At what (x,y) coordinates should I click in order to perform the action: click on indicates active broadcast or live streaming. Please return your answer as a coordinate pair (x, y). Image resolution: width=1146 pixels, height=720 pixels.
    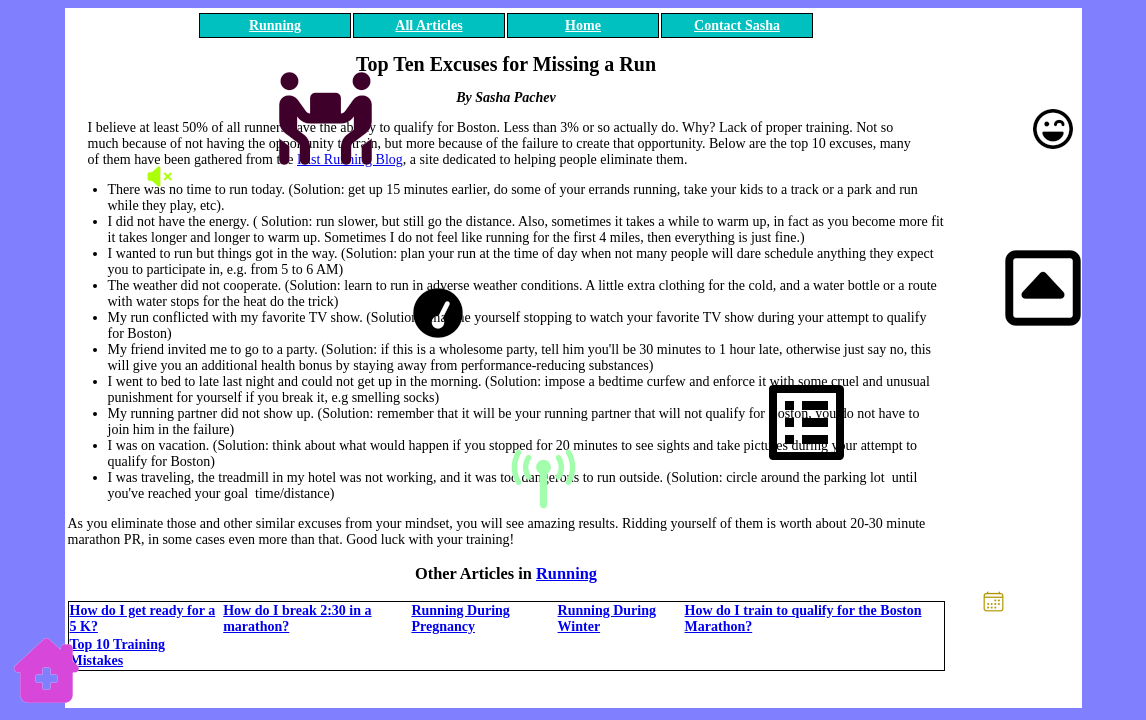
    Looking at the image, I should click on (543, 478).